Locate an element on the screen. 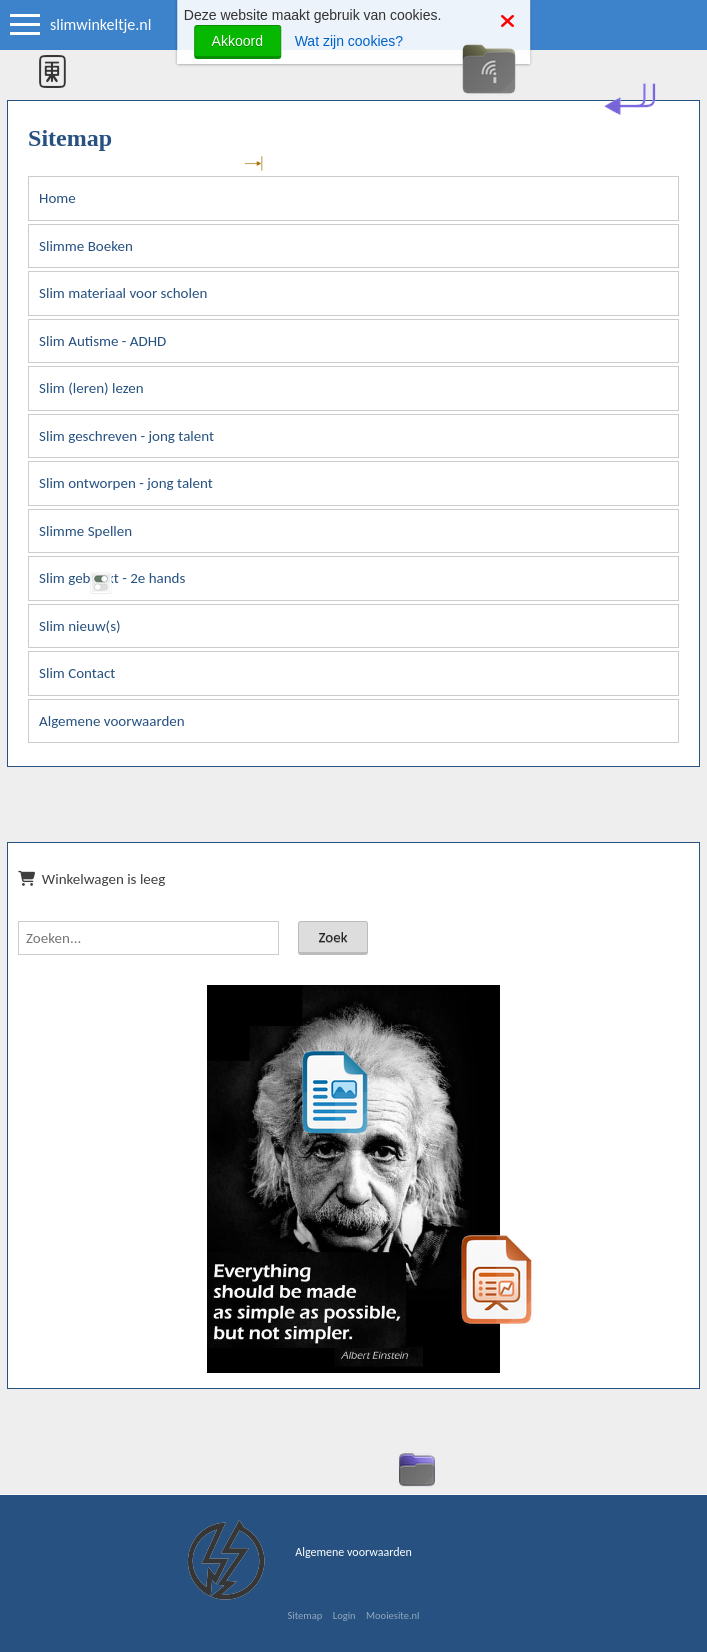 Image resolution: width=707 pixels, height=1652 pixels. drop files here to add to folder is located at coordinates (417, 1469).